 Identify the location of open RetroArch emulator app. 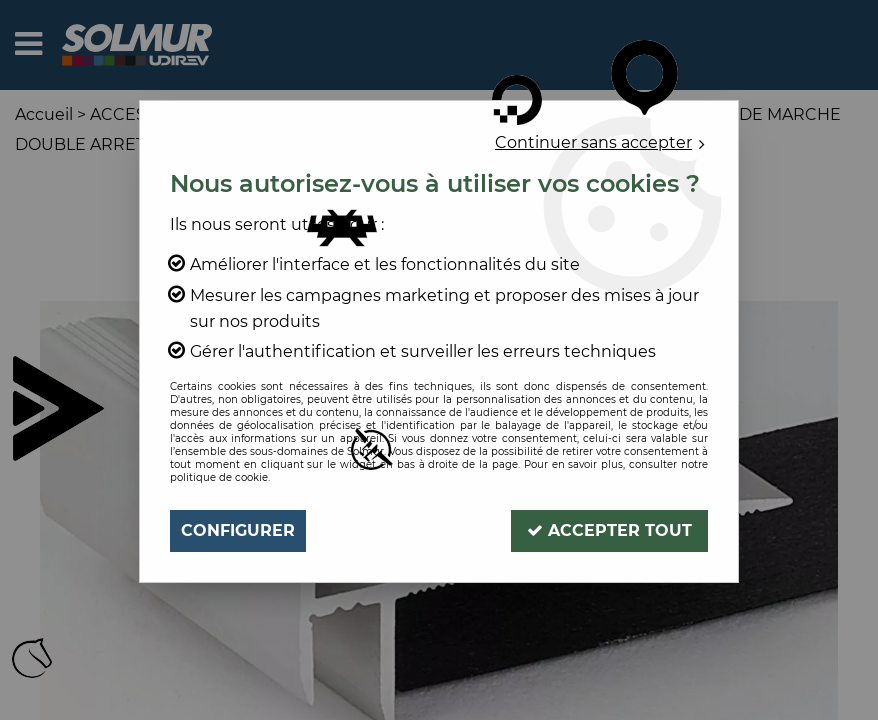
(342, 228).